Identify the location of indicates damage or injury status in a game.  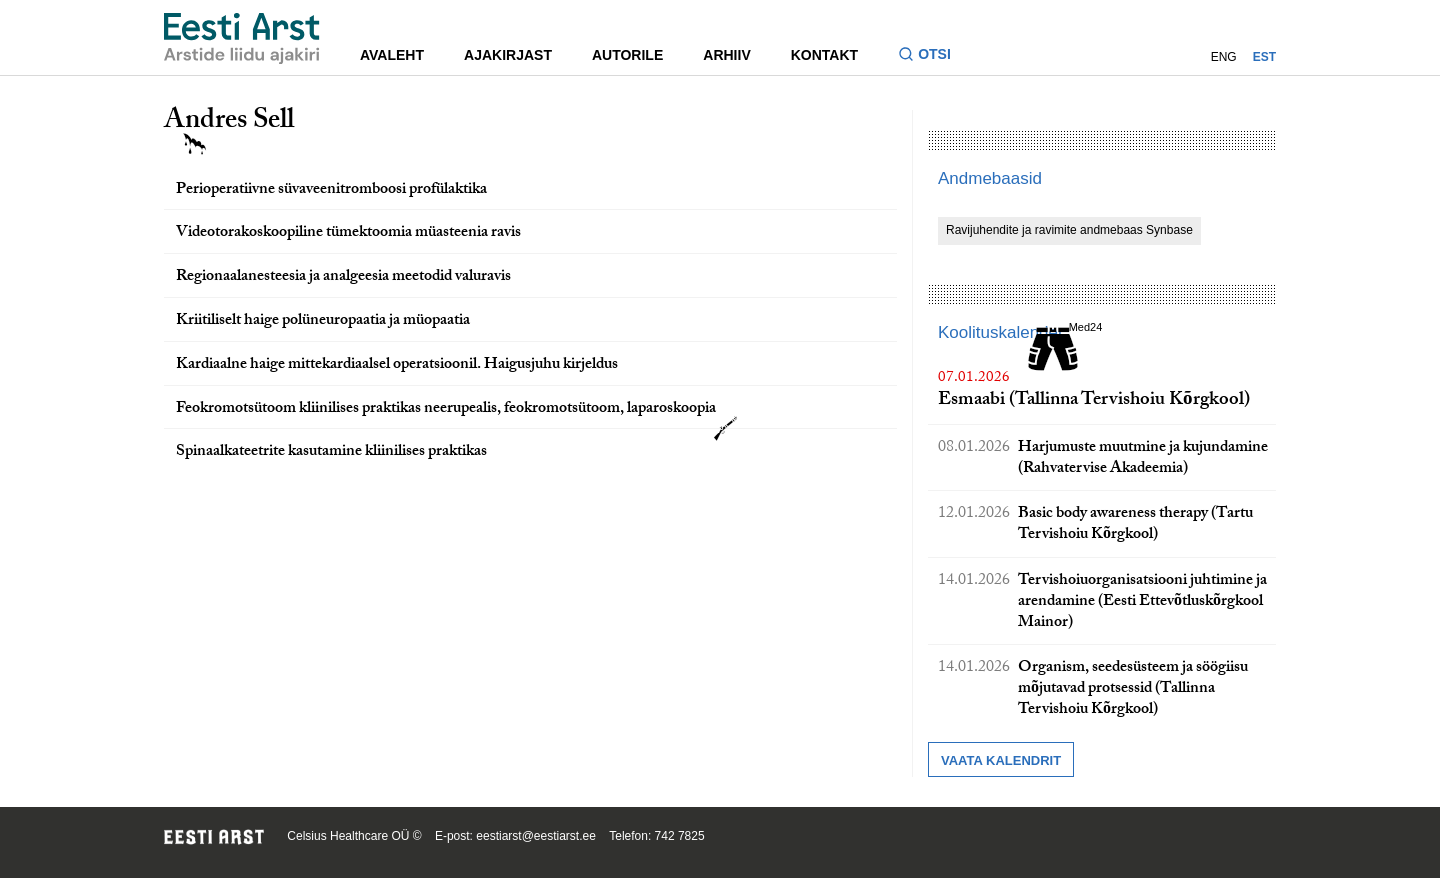
(194, 144).